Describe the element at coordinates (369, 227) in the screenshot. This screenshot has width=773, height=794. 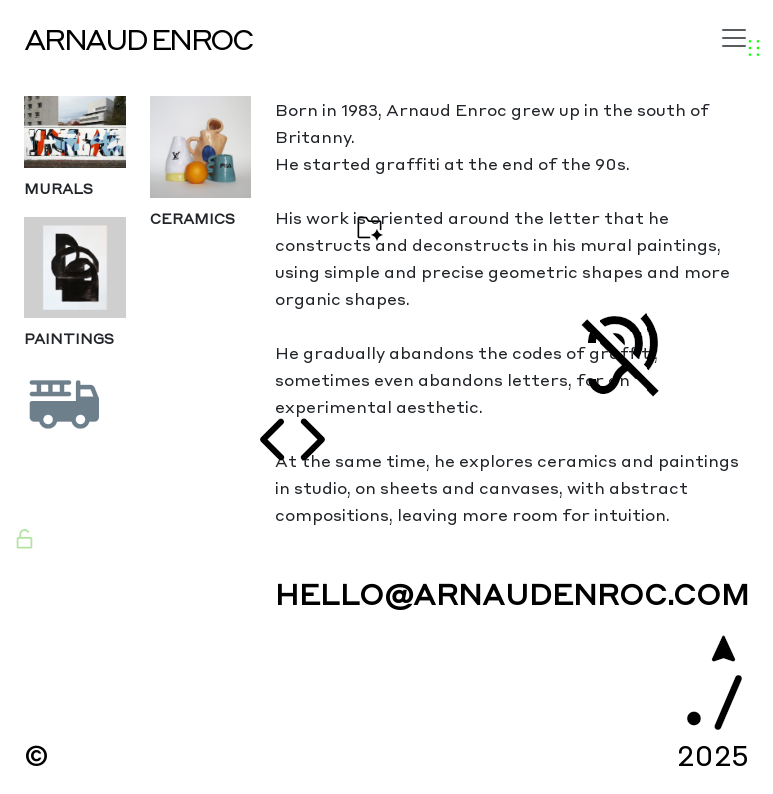
I see `create a new space or workspace` at that location.